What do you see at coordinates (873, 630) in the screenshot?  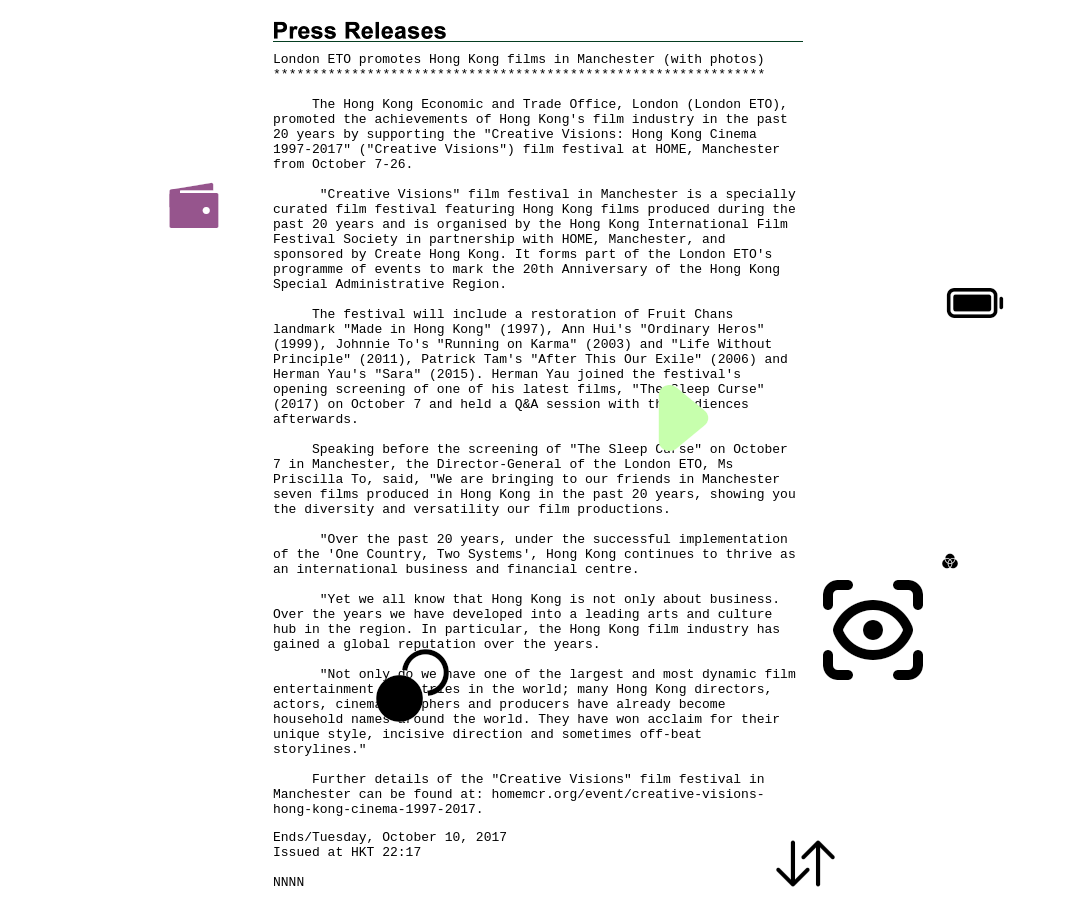 I see `scan with eye tracking or face recognition` at bounding box center [873, 630].